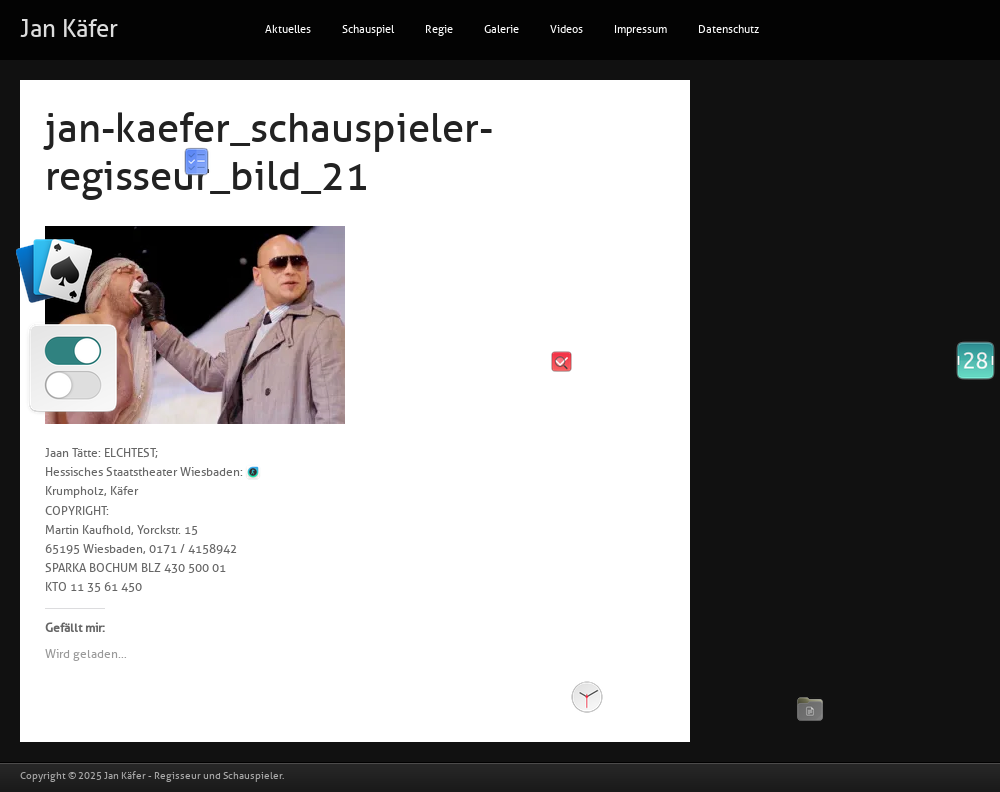 This screenshot has height=792, width=1000. Describe the element at coordinates (196, 161) in the screenshot. I see `open the to-do list app` at that location.